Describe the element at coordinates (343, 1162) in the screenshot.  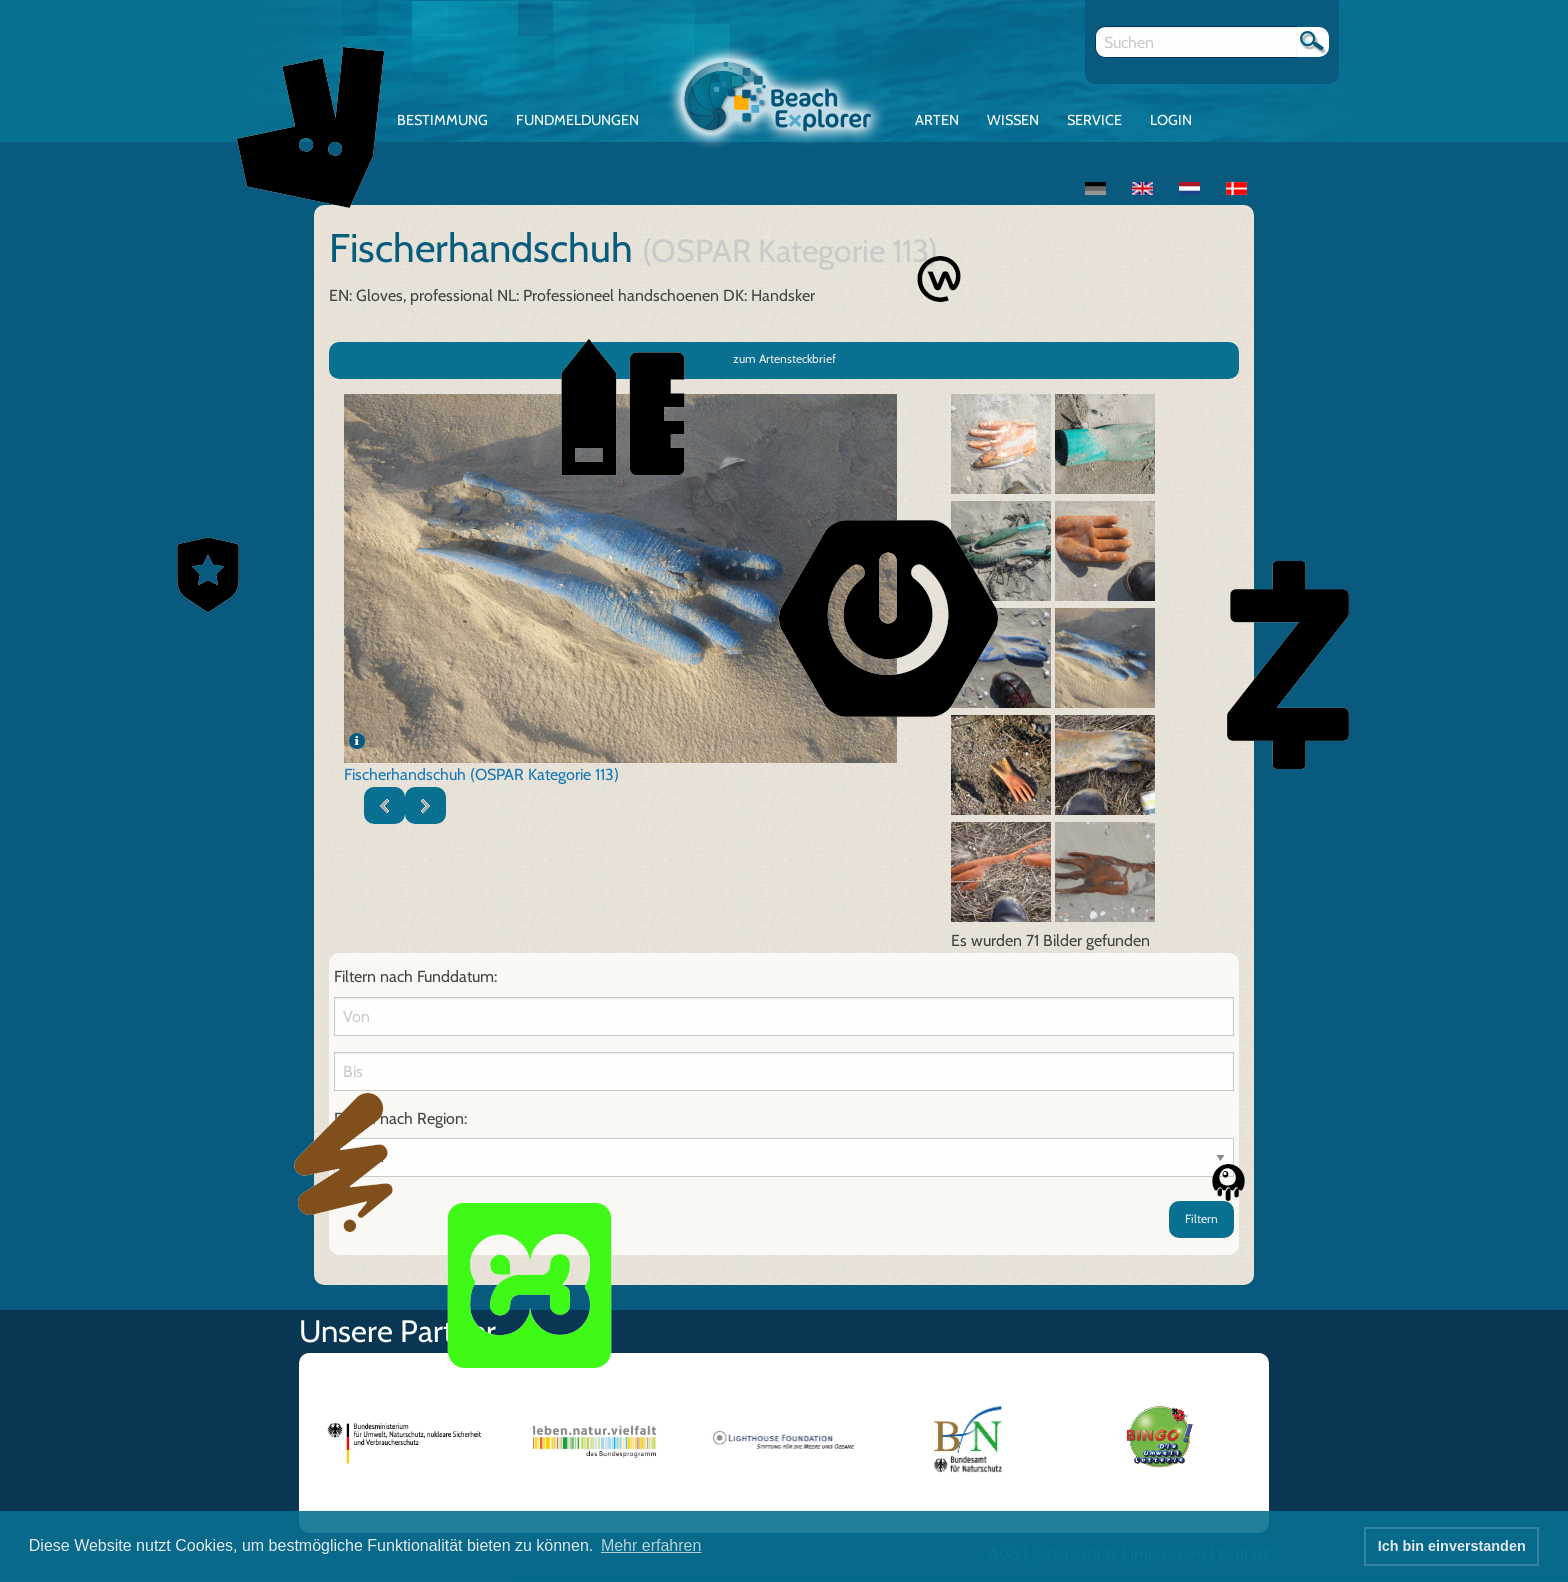
I see `visit envato marketplace` at that location.